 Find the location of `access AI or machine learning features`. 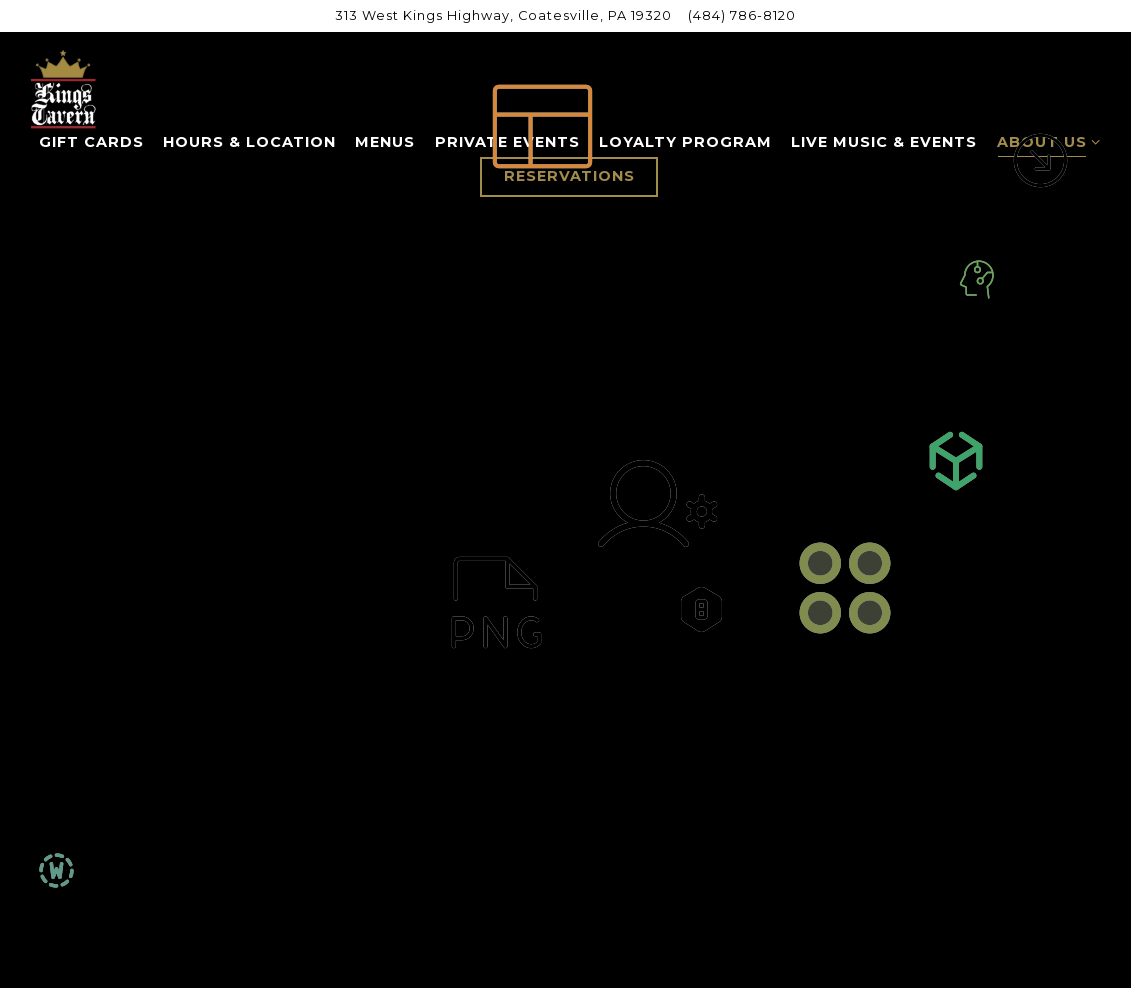

access AI or machine learning features is located at coordinates (977, 279).